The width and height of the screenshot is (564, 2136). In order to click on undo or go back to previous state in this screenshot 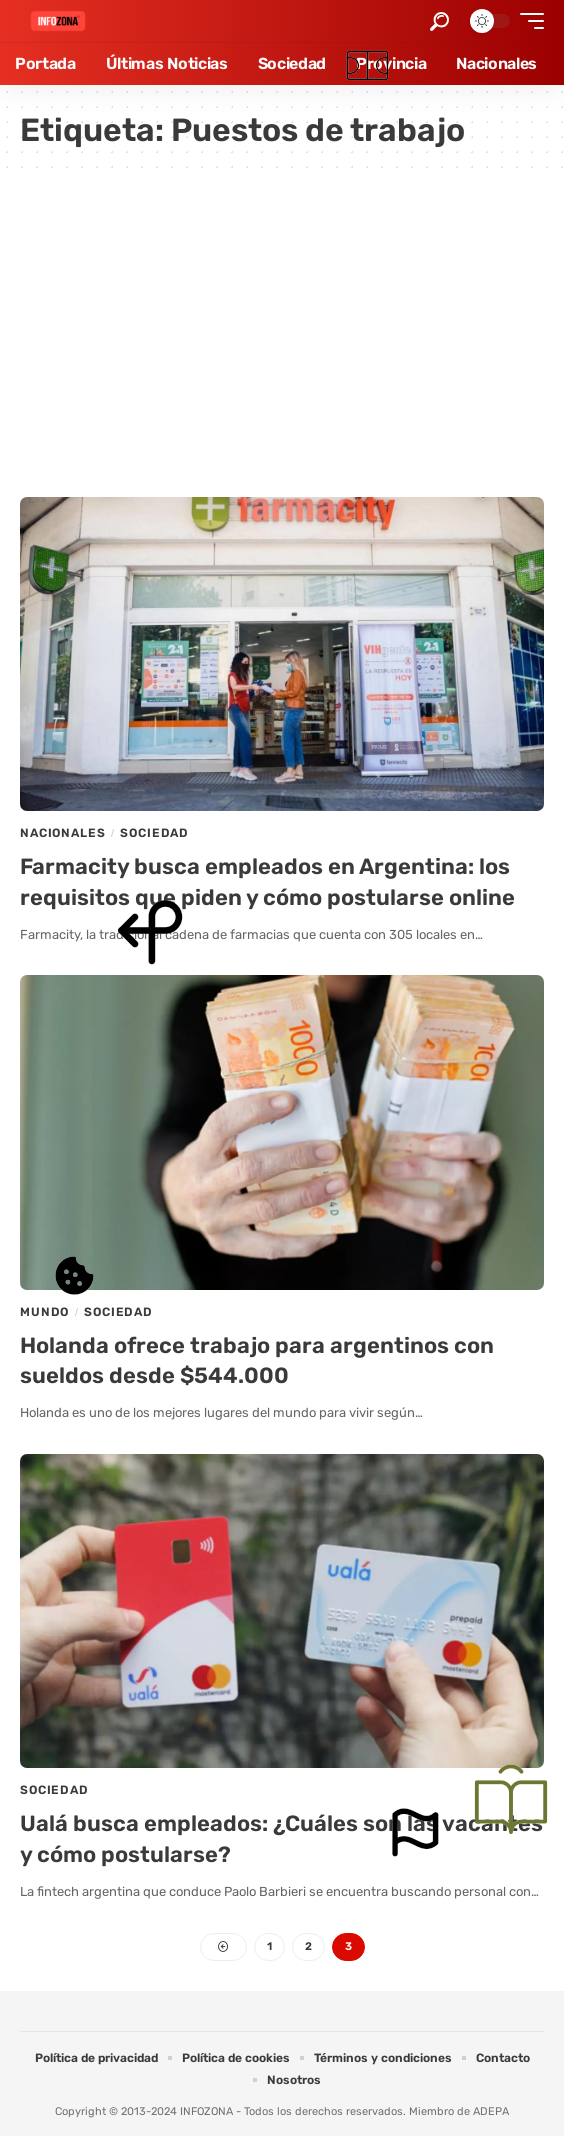, I will do `click(148, 930)`.